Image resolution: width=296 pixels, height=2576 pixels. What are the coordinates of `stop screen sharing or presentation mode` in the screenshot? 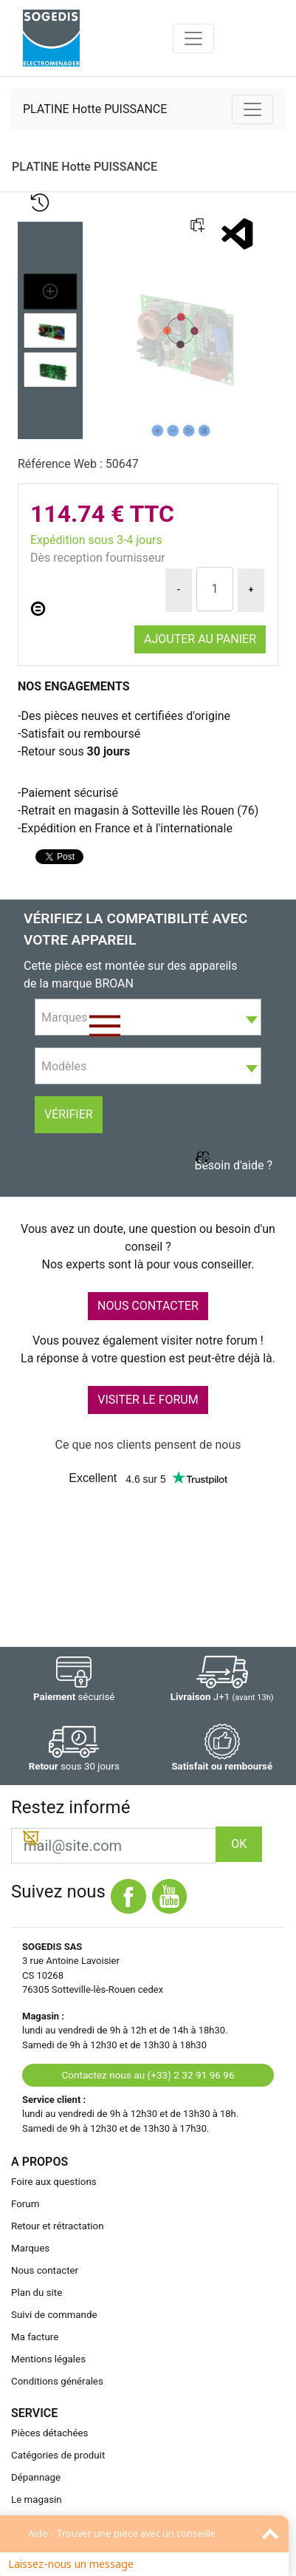 It's located at (31, 1838).